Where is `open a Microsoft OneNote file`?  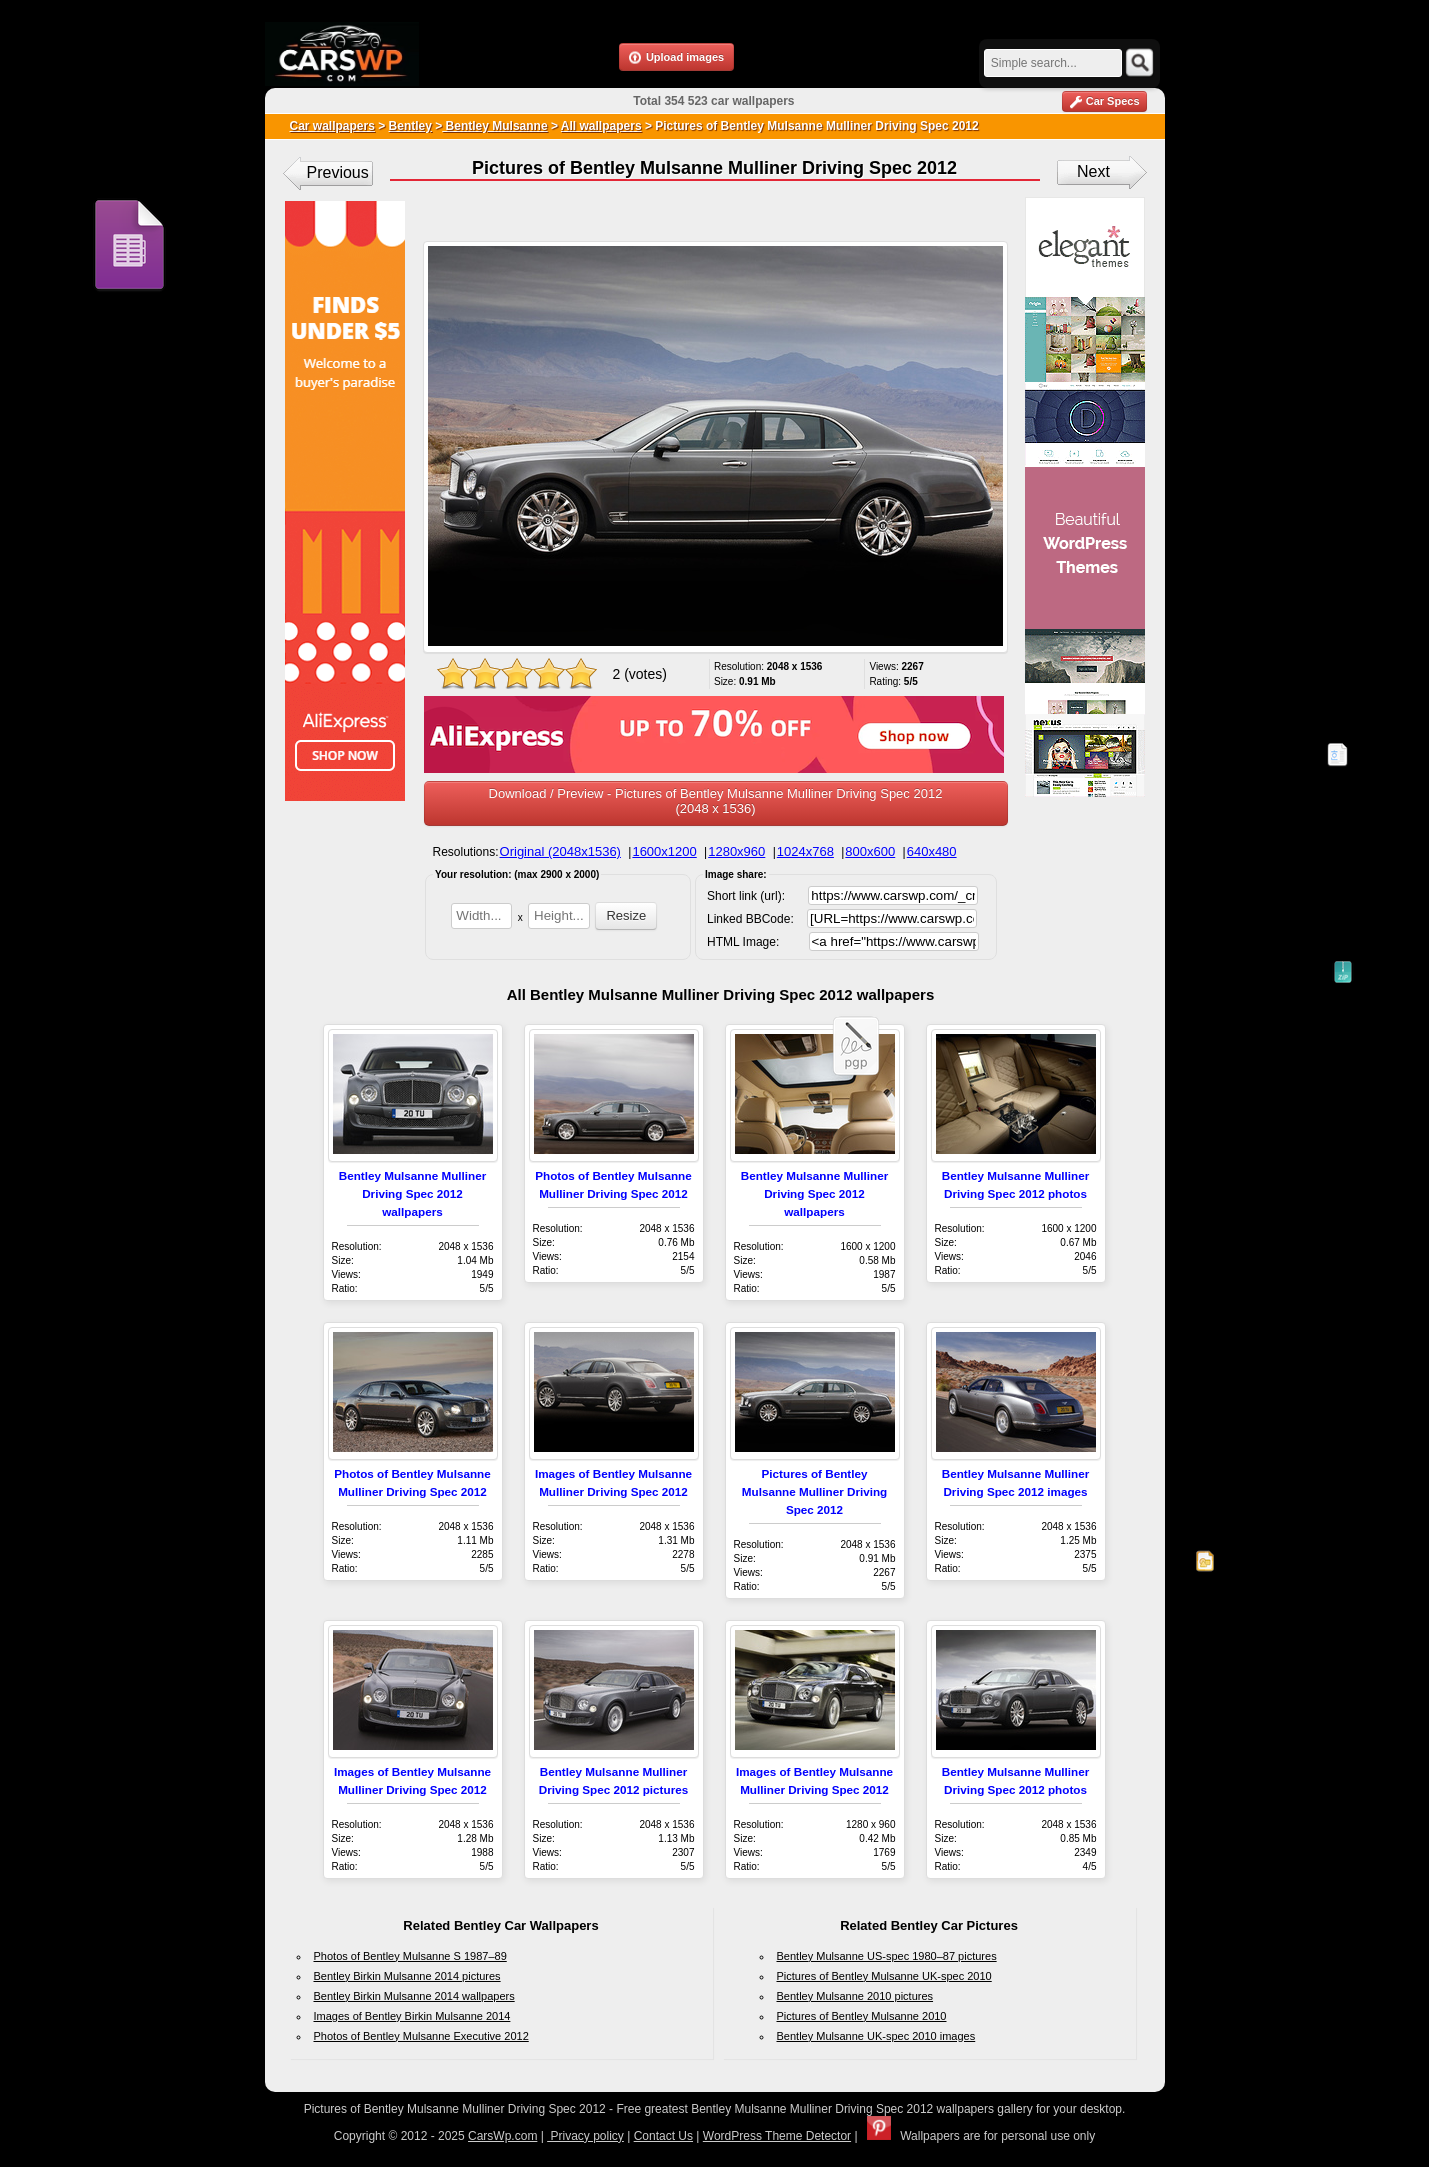
open a Microsoft OneNote file is located at coordinates (129, 244).